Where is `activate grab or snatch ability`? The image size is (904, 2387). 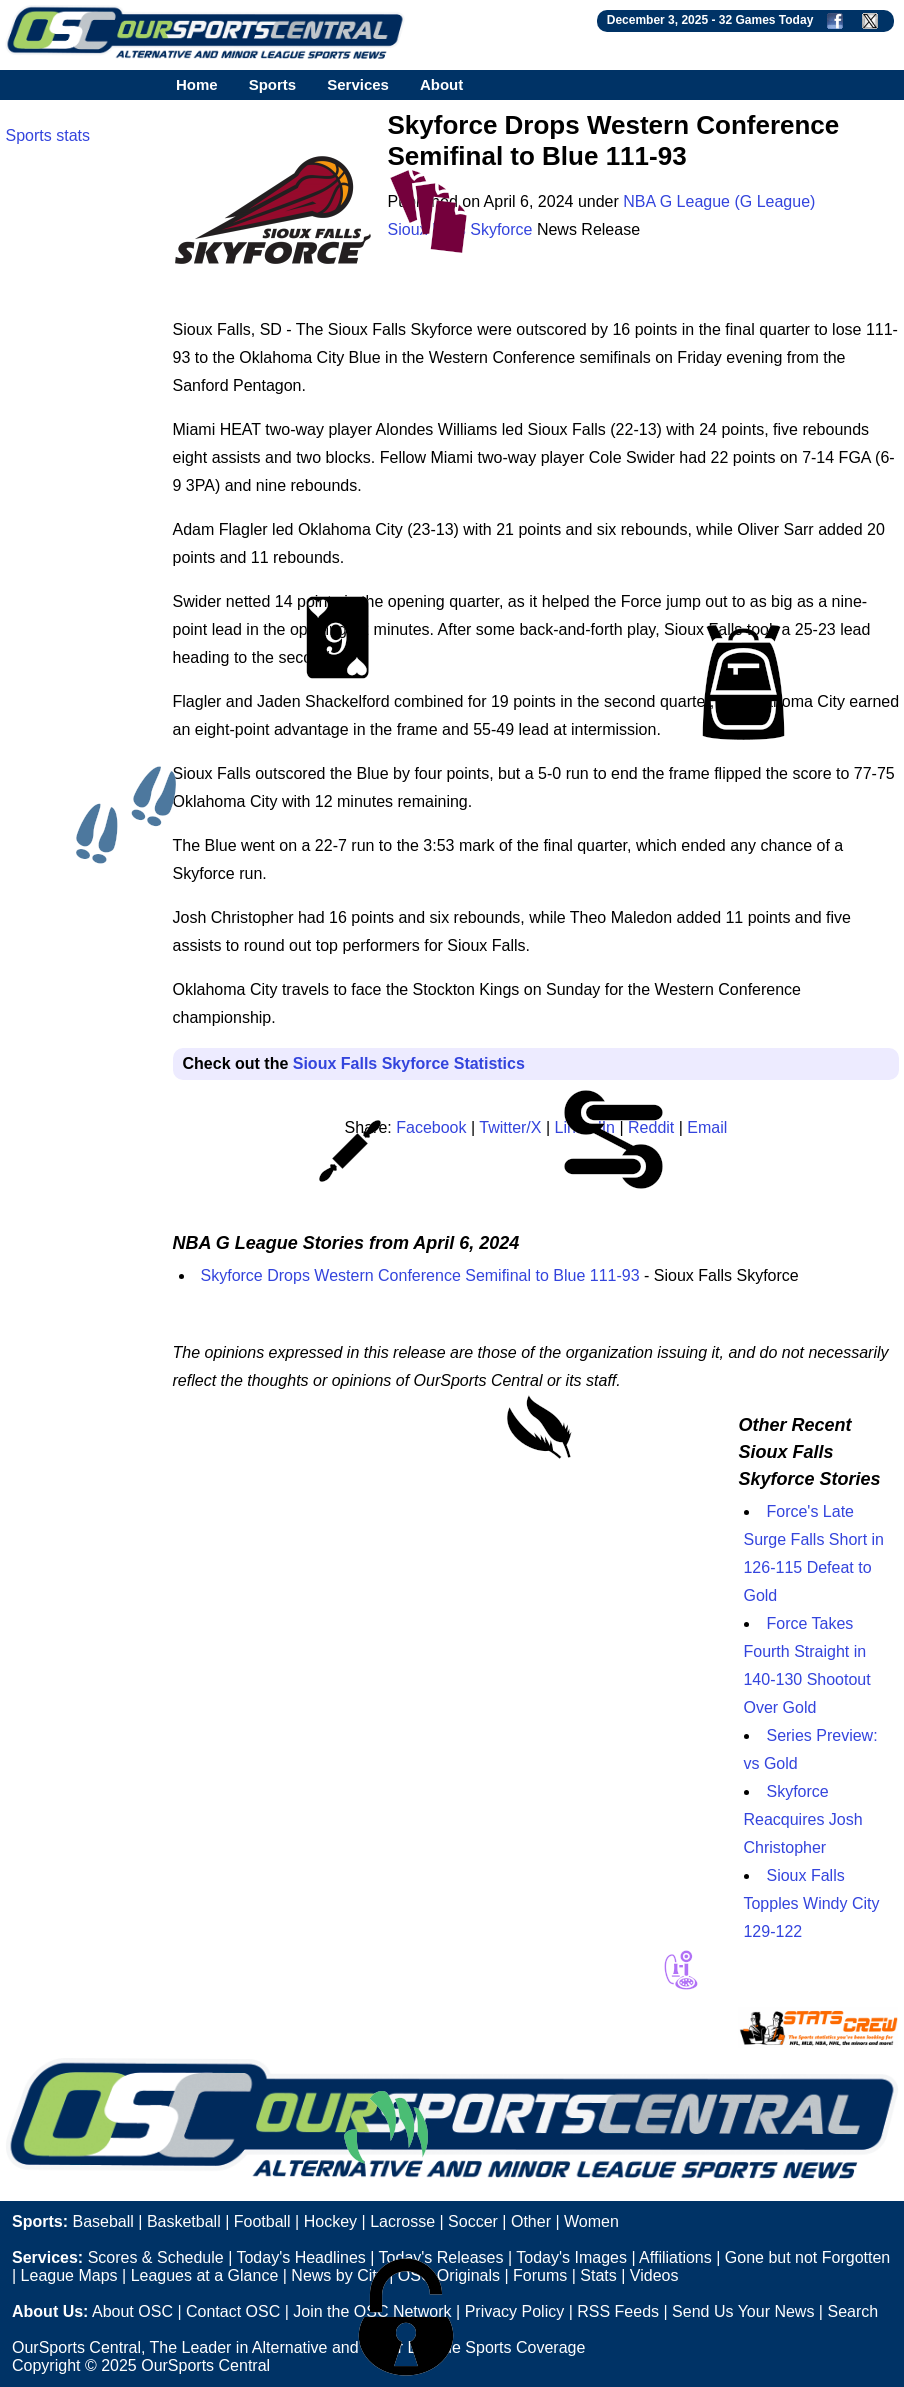 activate grab or snatch ability is located at coordinates (386, 2133).